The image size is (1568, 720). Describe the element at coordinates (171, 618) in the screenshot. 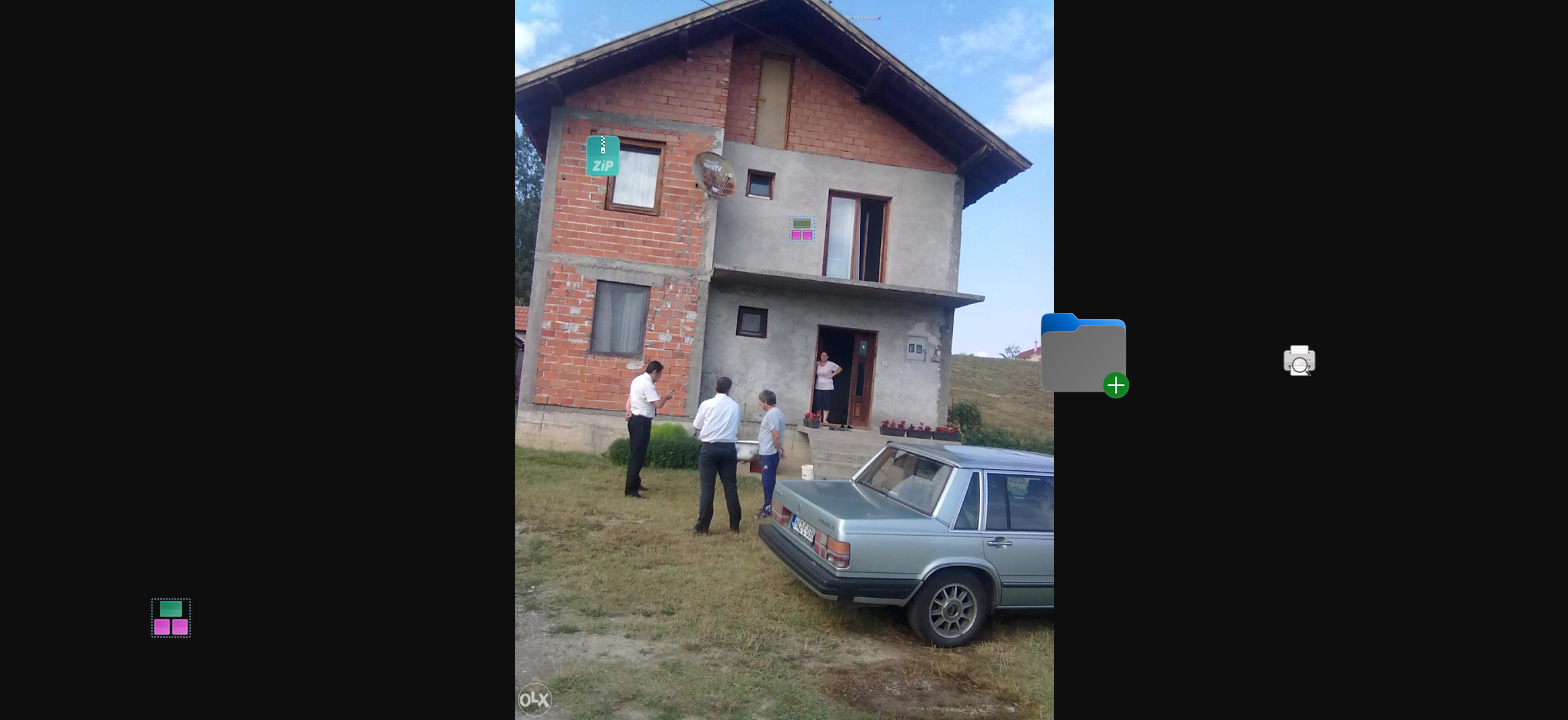

I see `select all items in the current view` at that location.